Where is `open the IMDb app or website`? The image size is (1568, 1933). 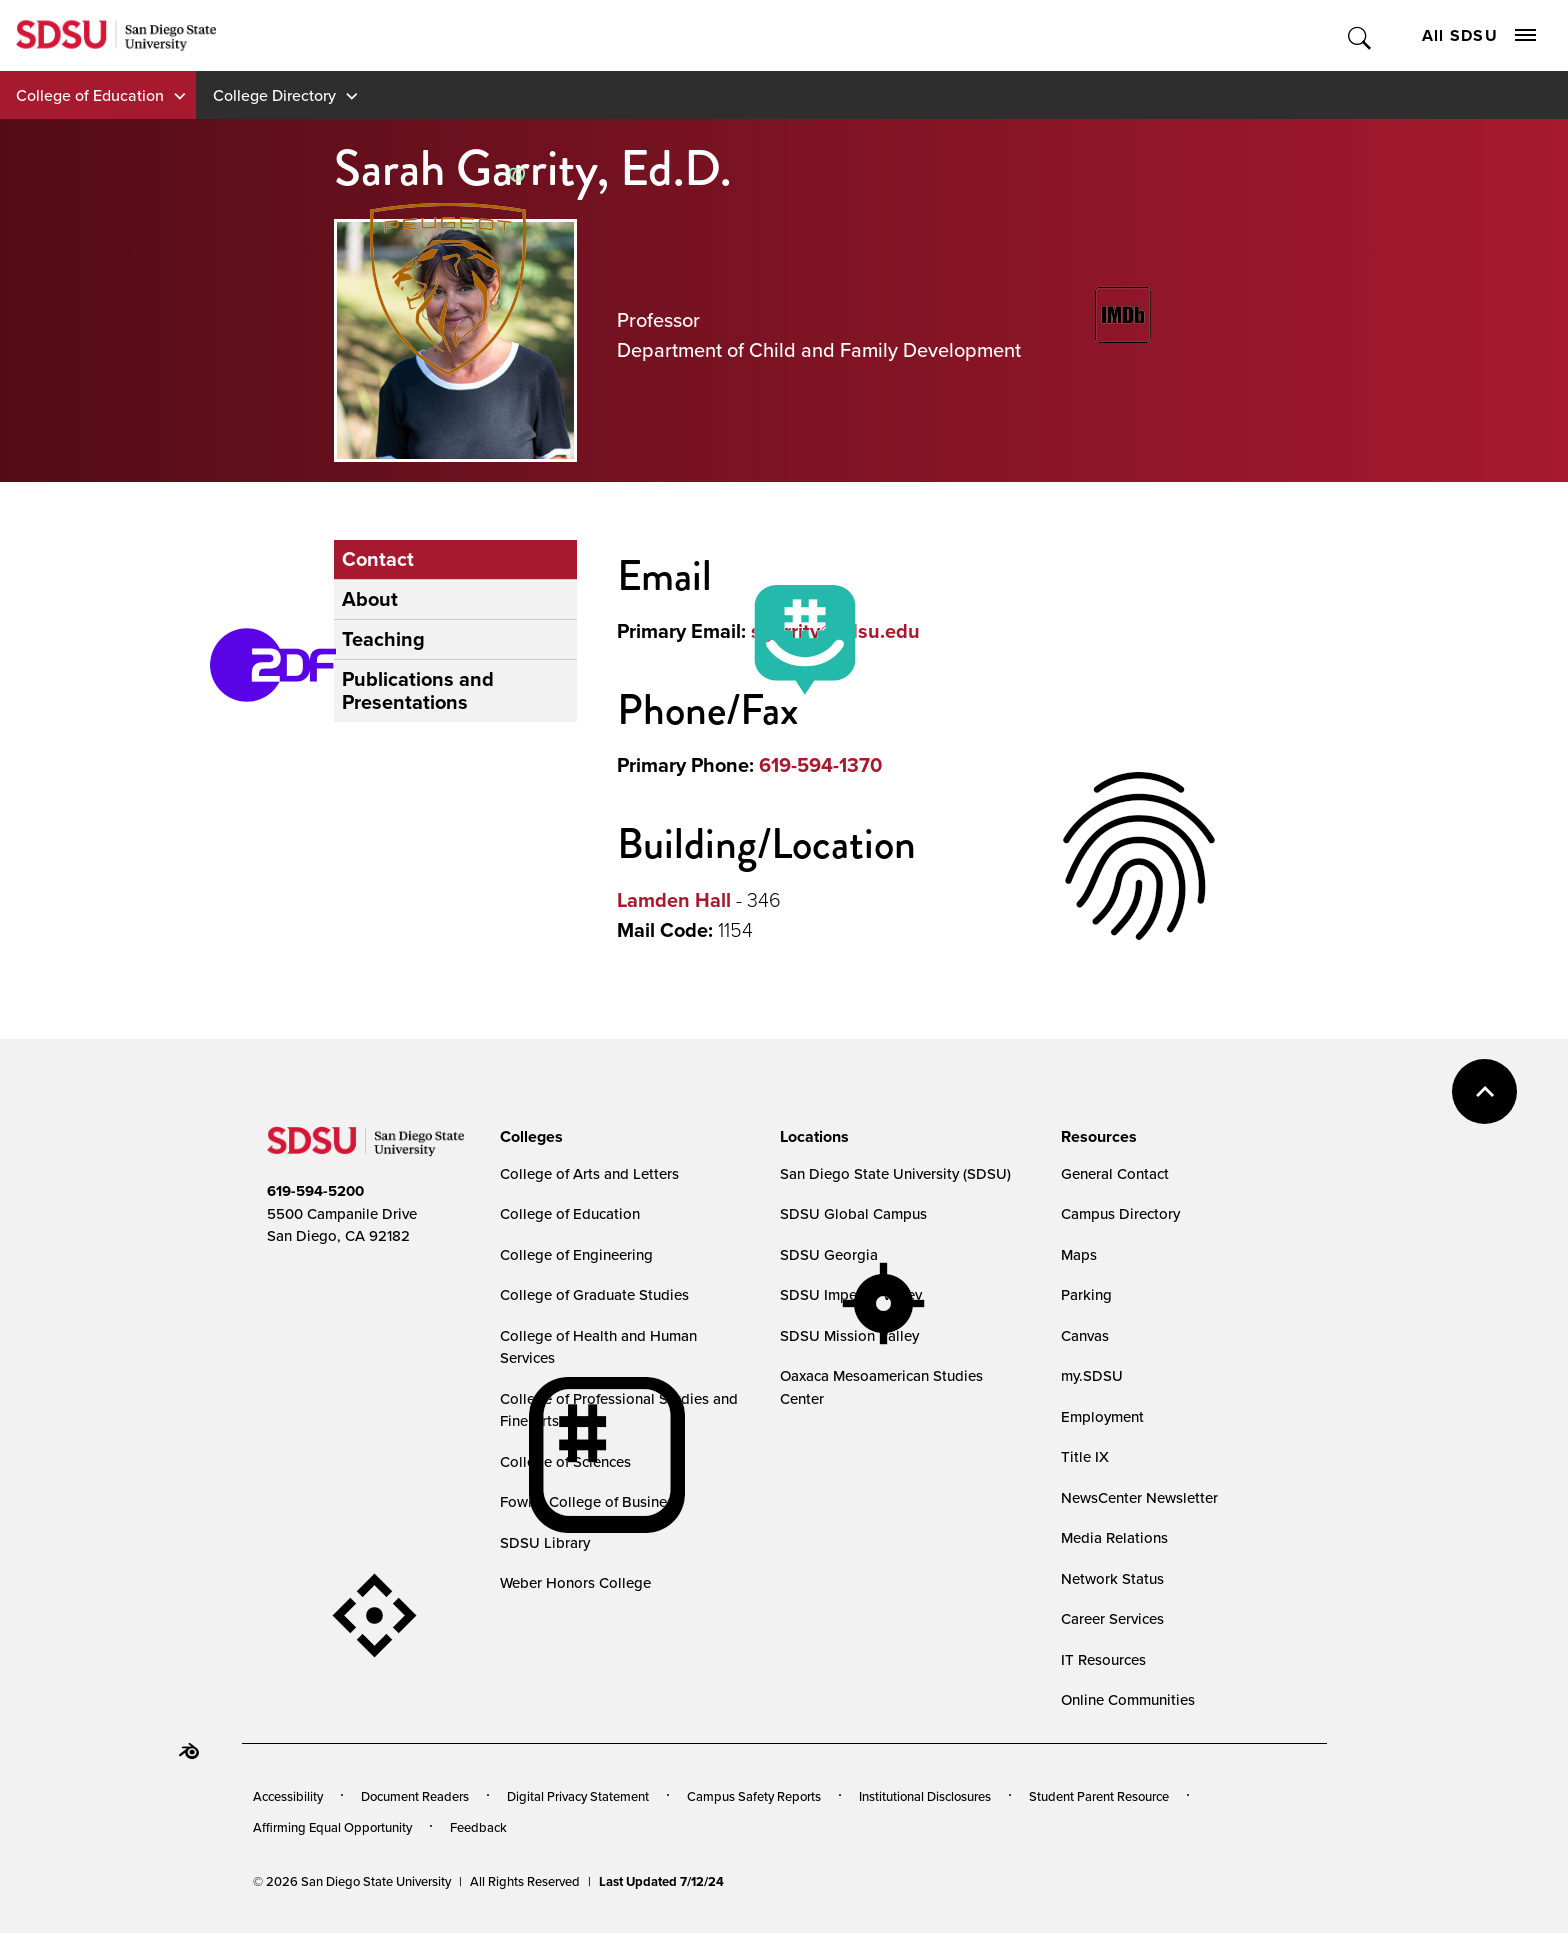
open the IMDb app or website is located at coordinates (1123, 315).